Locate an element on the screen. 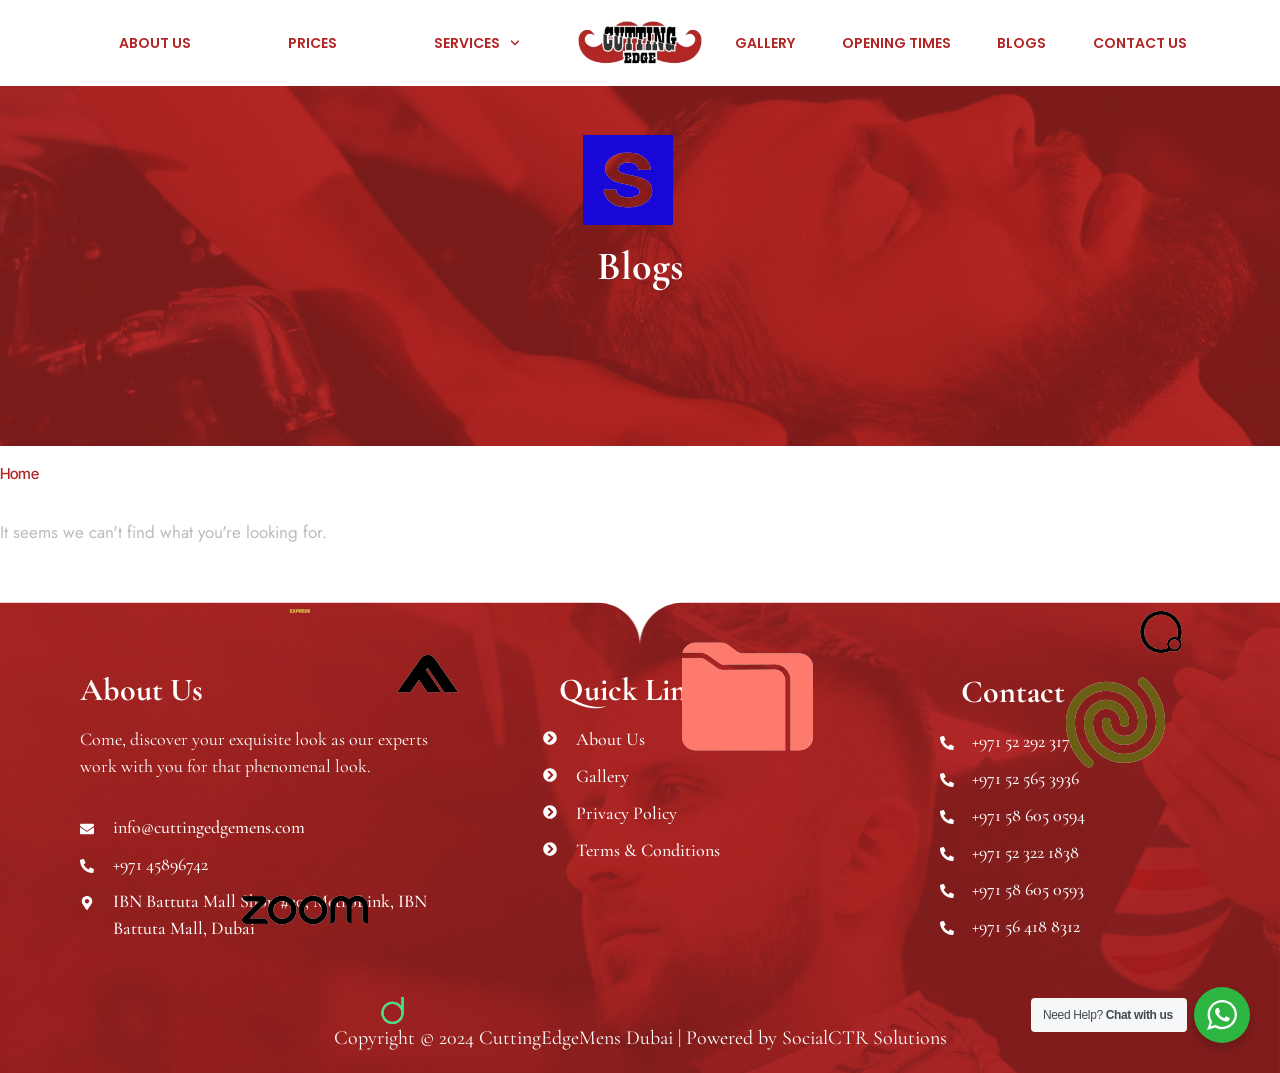 Image resolution: width=1280 pixels, height=1073 pixels. open Zoom video conferencing app is located at coordinates (305, 910).